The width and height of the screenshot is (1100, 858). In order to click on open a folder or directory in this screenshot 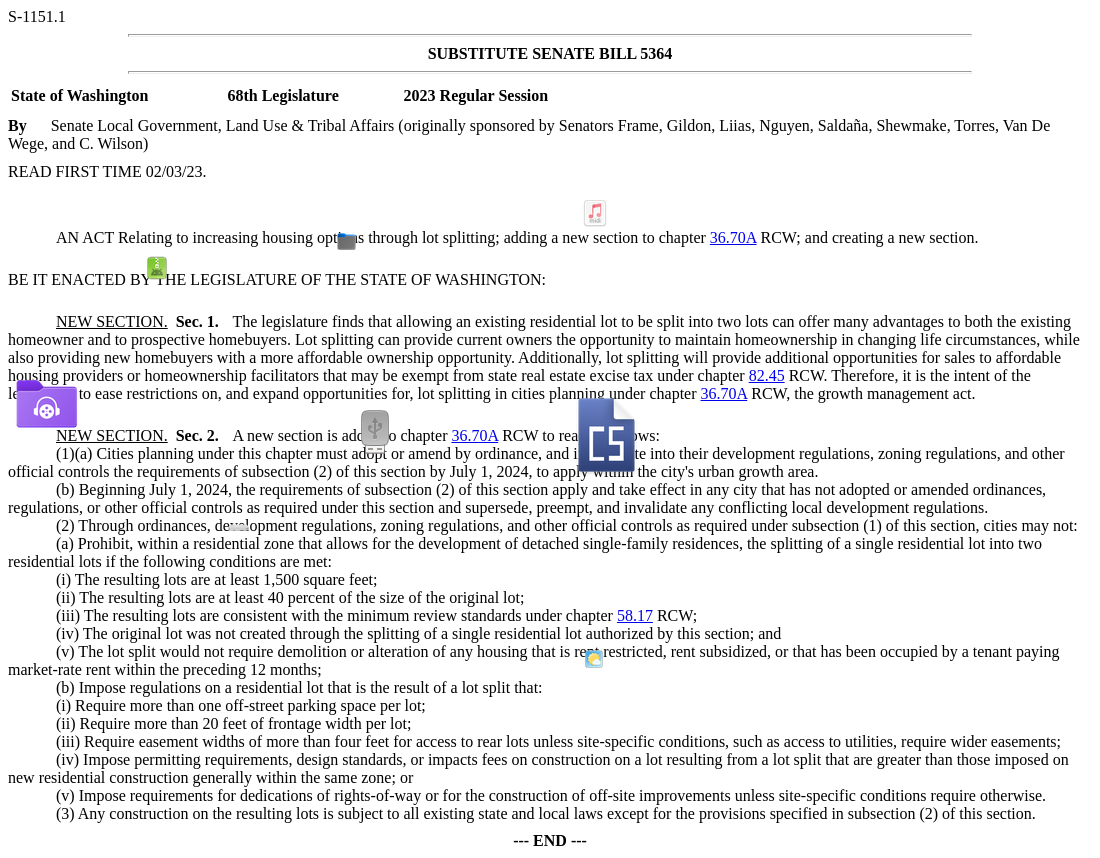, I will do `click(346, 241)`.